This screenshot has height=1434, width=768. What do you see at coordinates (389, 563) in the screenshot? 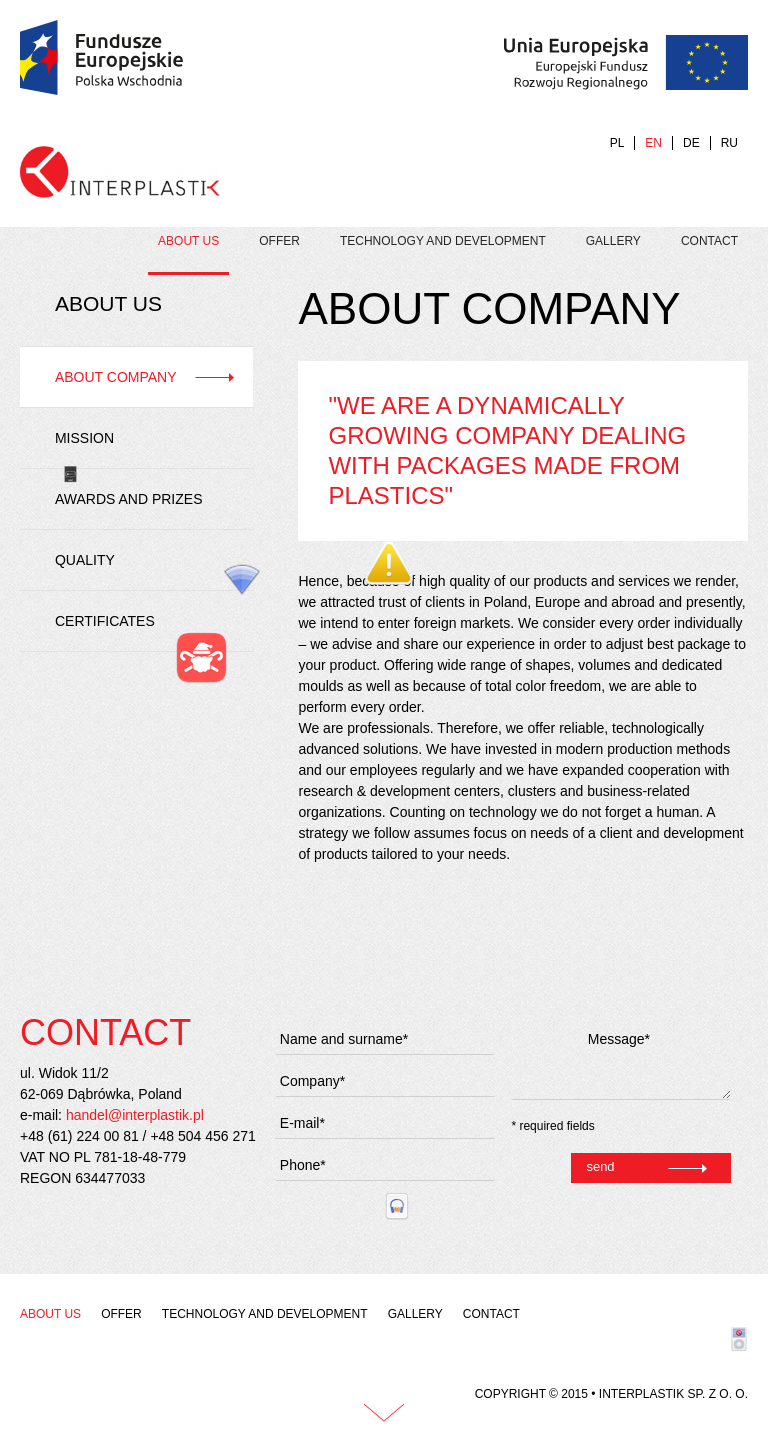
I see `report a system problem or crash` at bounding box center [389, 563].